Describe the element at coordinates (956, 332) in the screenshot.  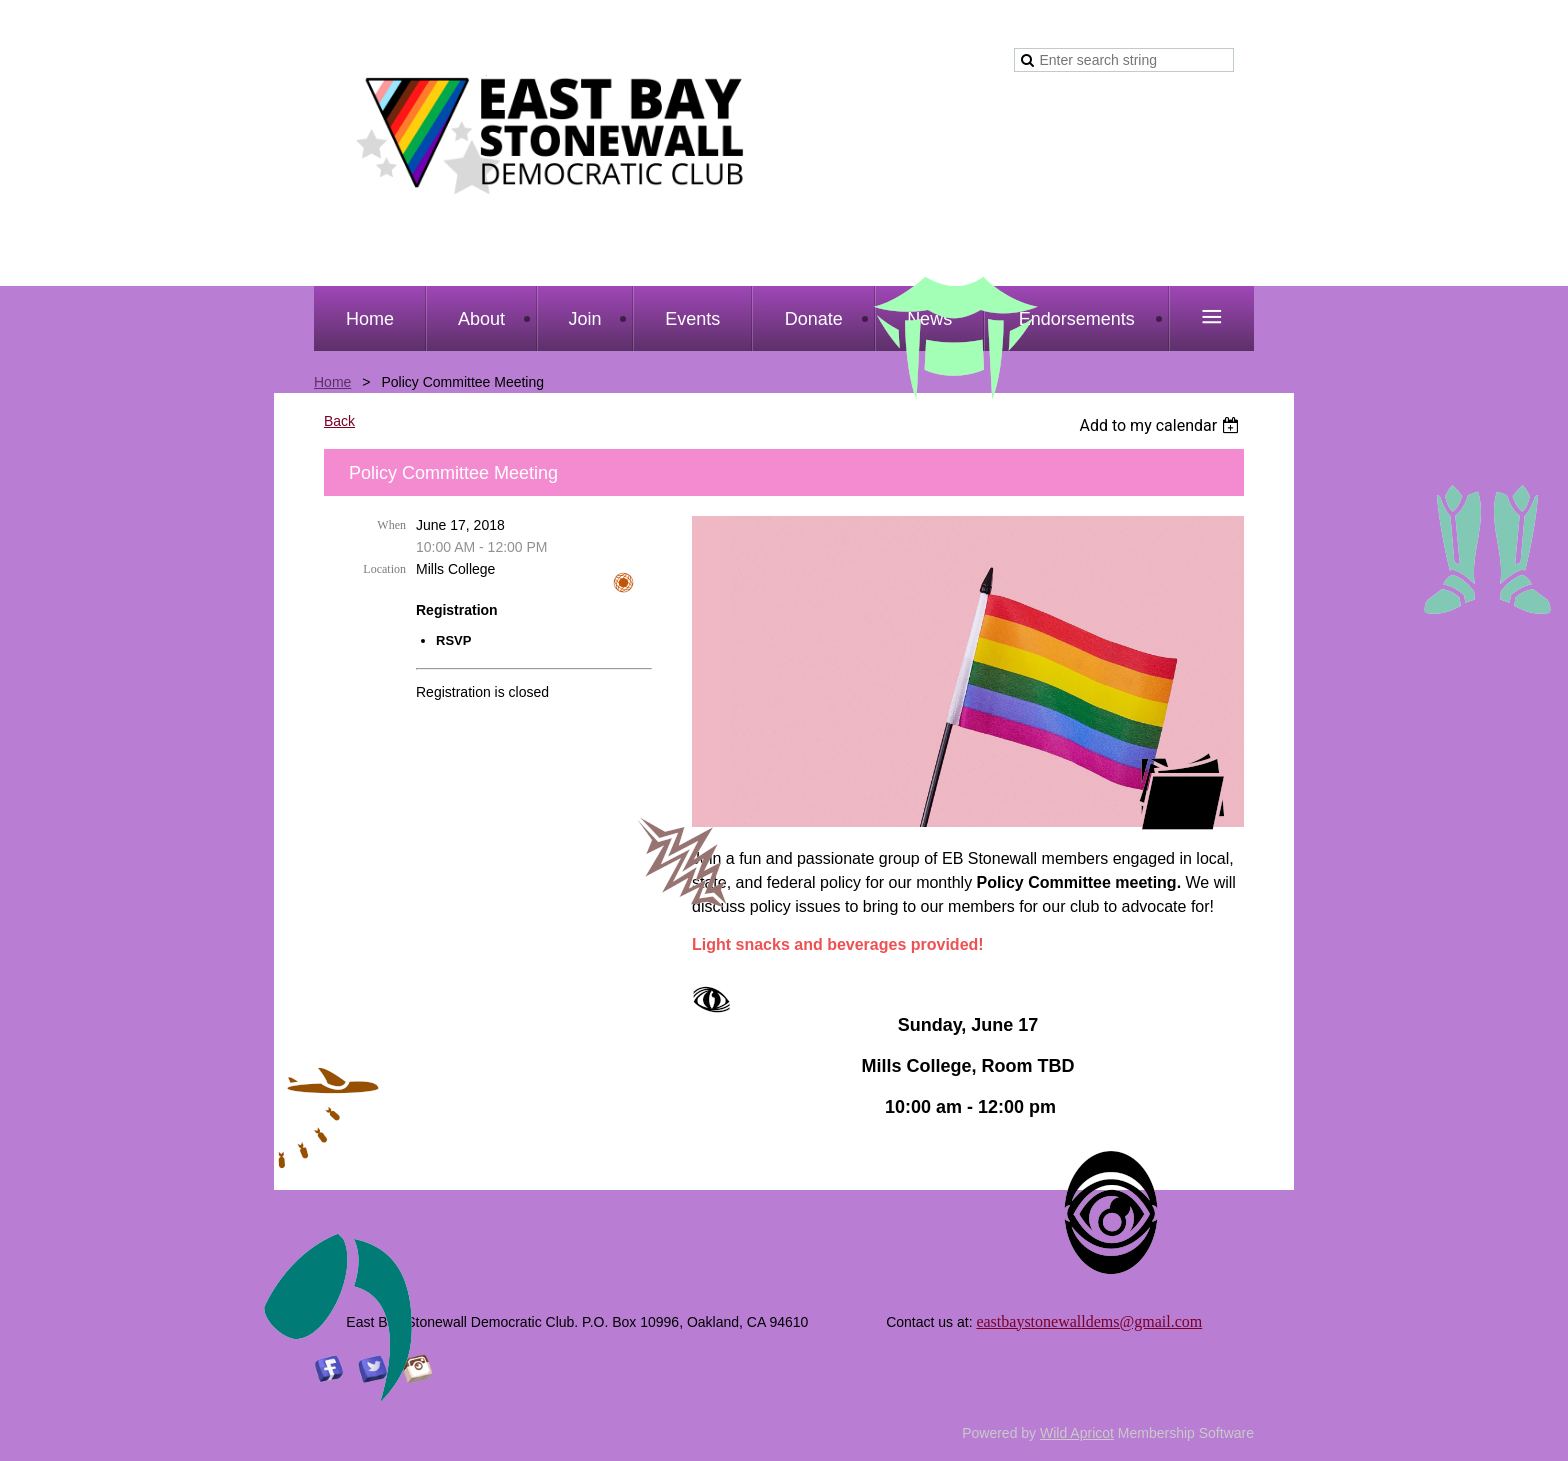
I see `vampire or monster character selection` at that location.